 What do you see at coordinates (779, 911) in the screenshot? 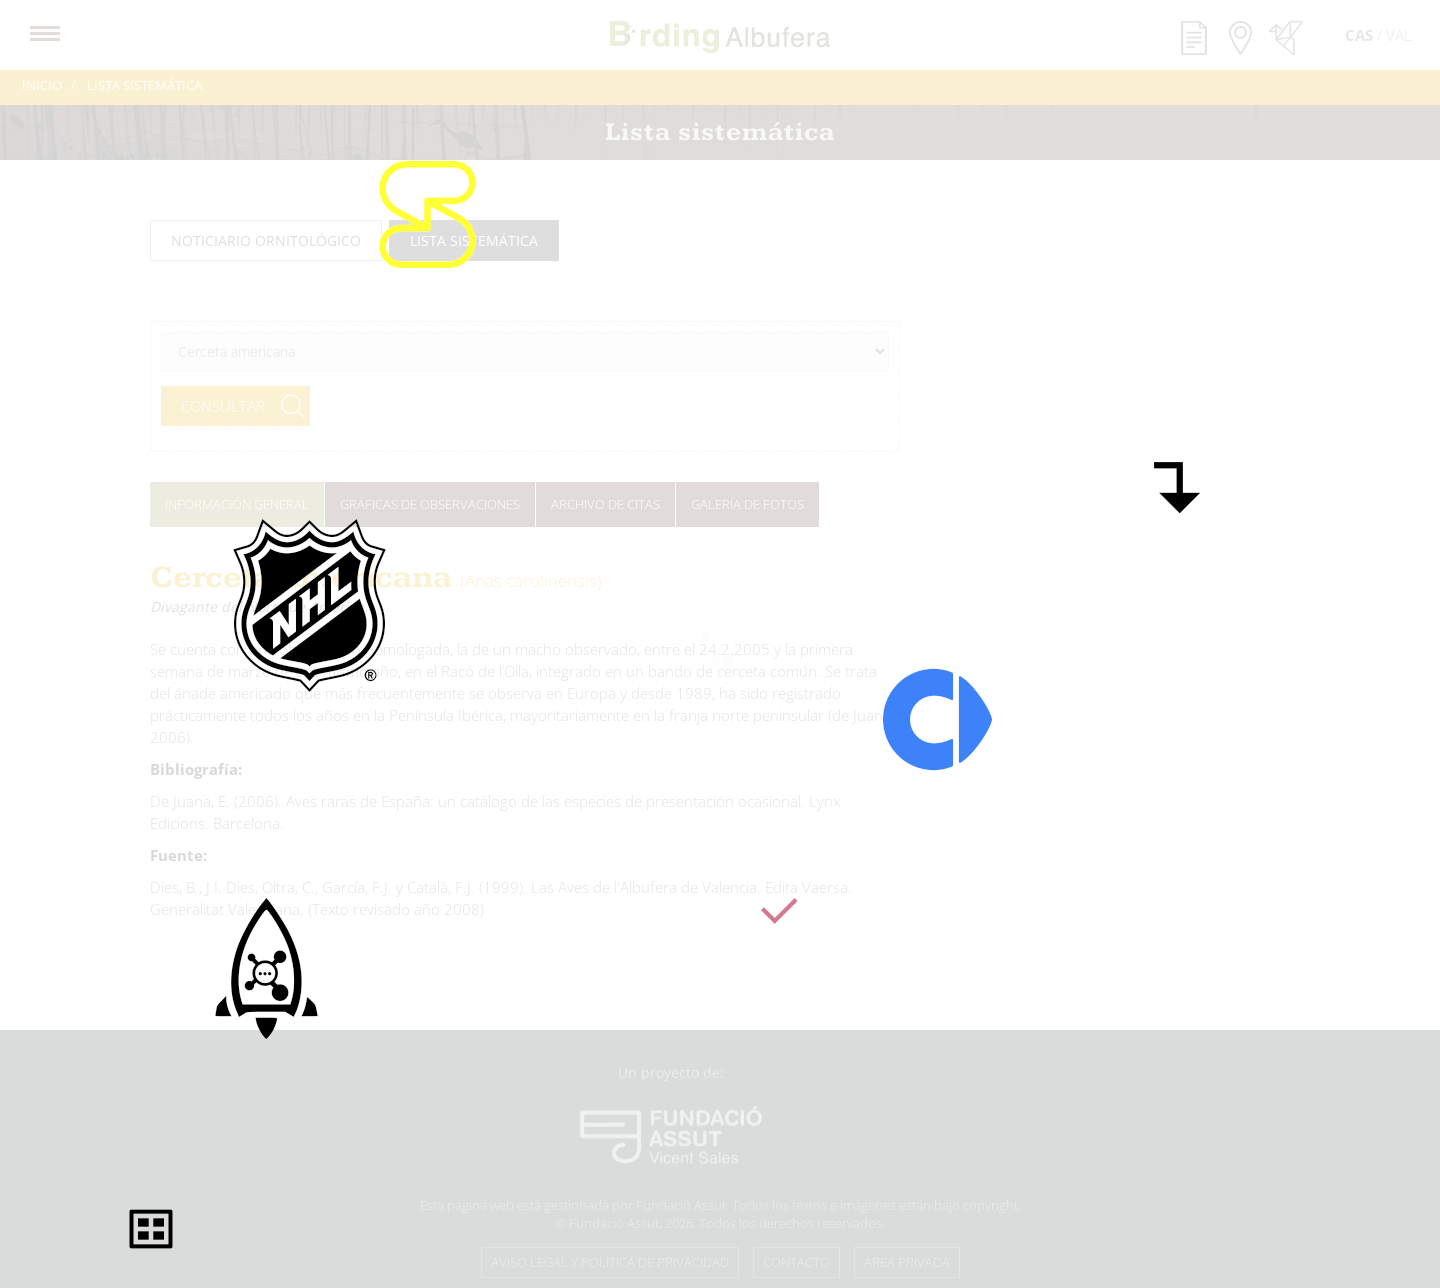
I see `confirms a completed action or task` at bounding box center [779, 911].